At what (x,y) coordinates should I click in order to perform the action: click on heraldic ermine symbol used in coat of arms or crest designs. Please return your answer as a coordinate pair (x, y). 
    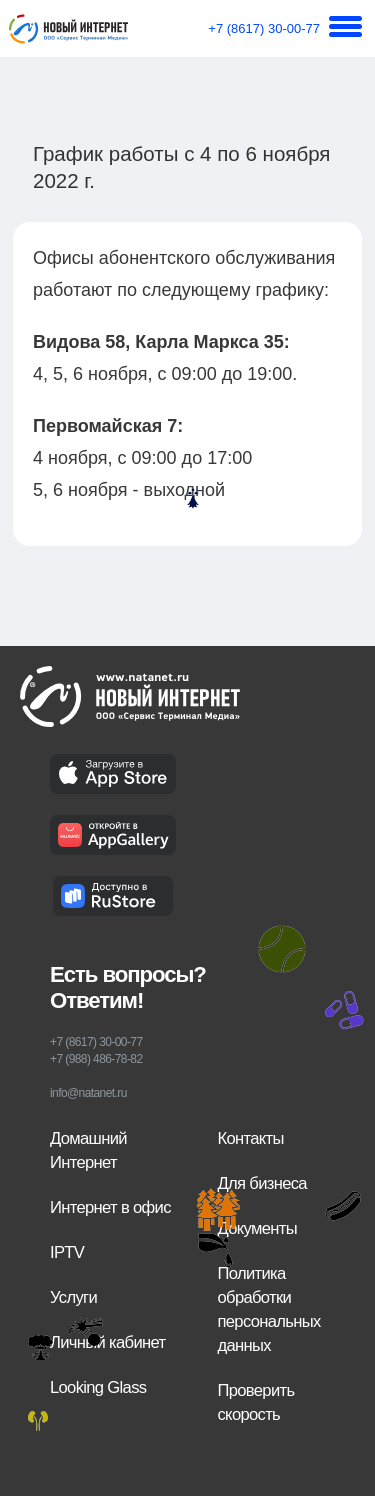
    Looking at the image, I should click on (193, 498).